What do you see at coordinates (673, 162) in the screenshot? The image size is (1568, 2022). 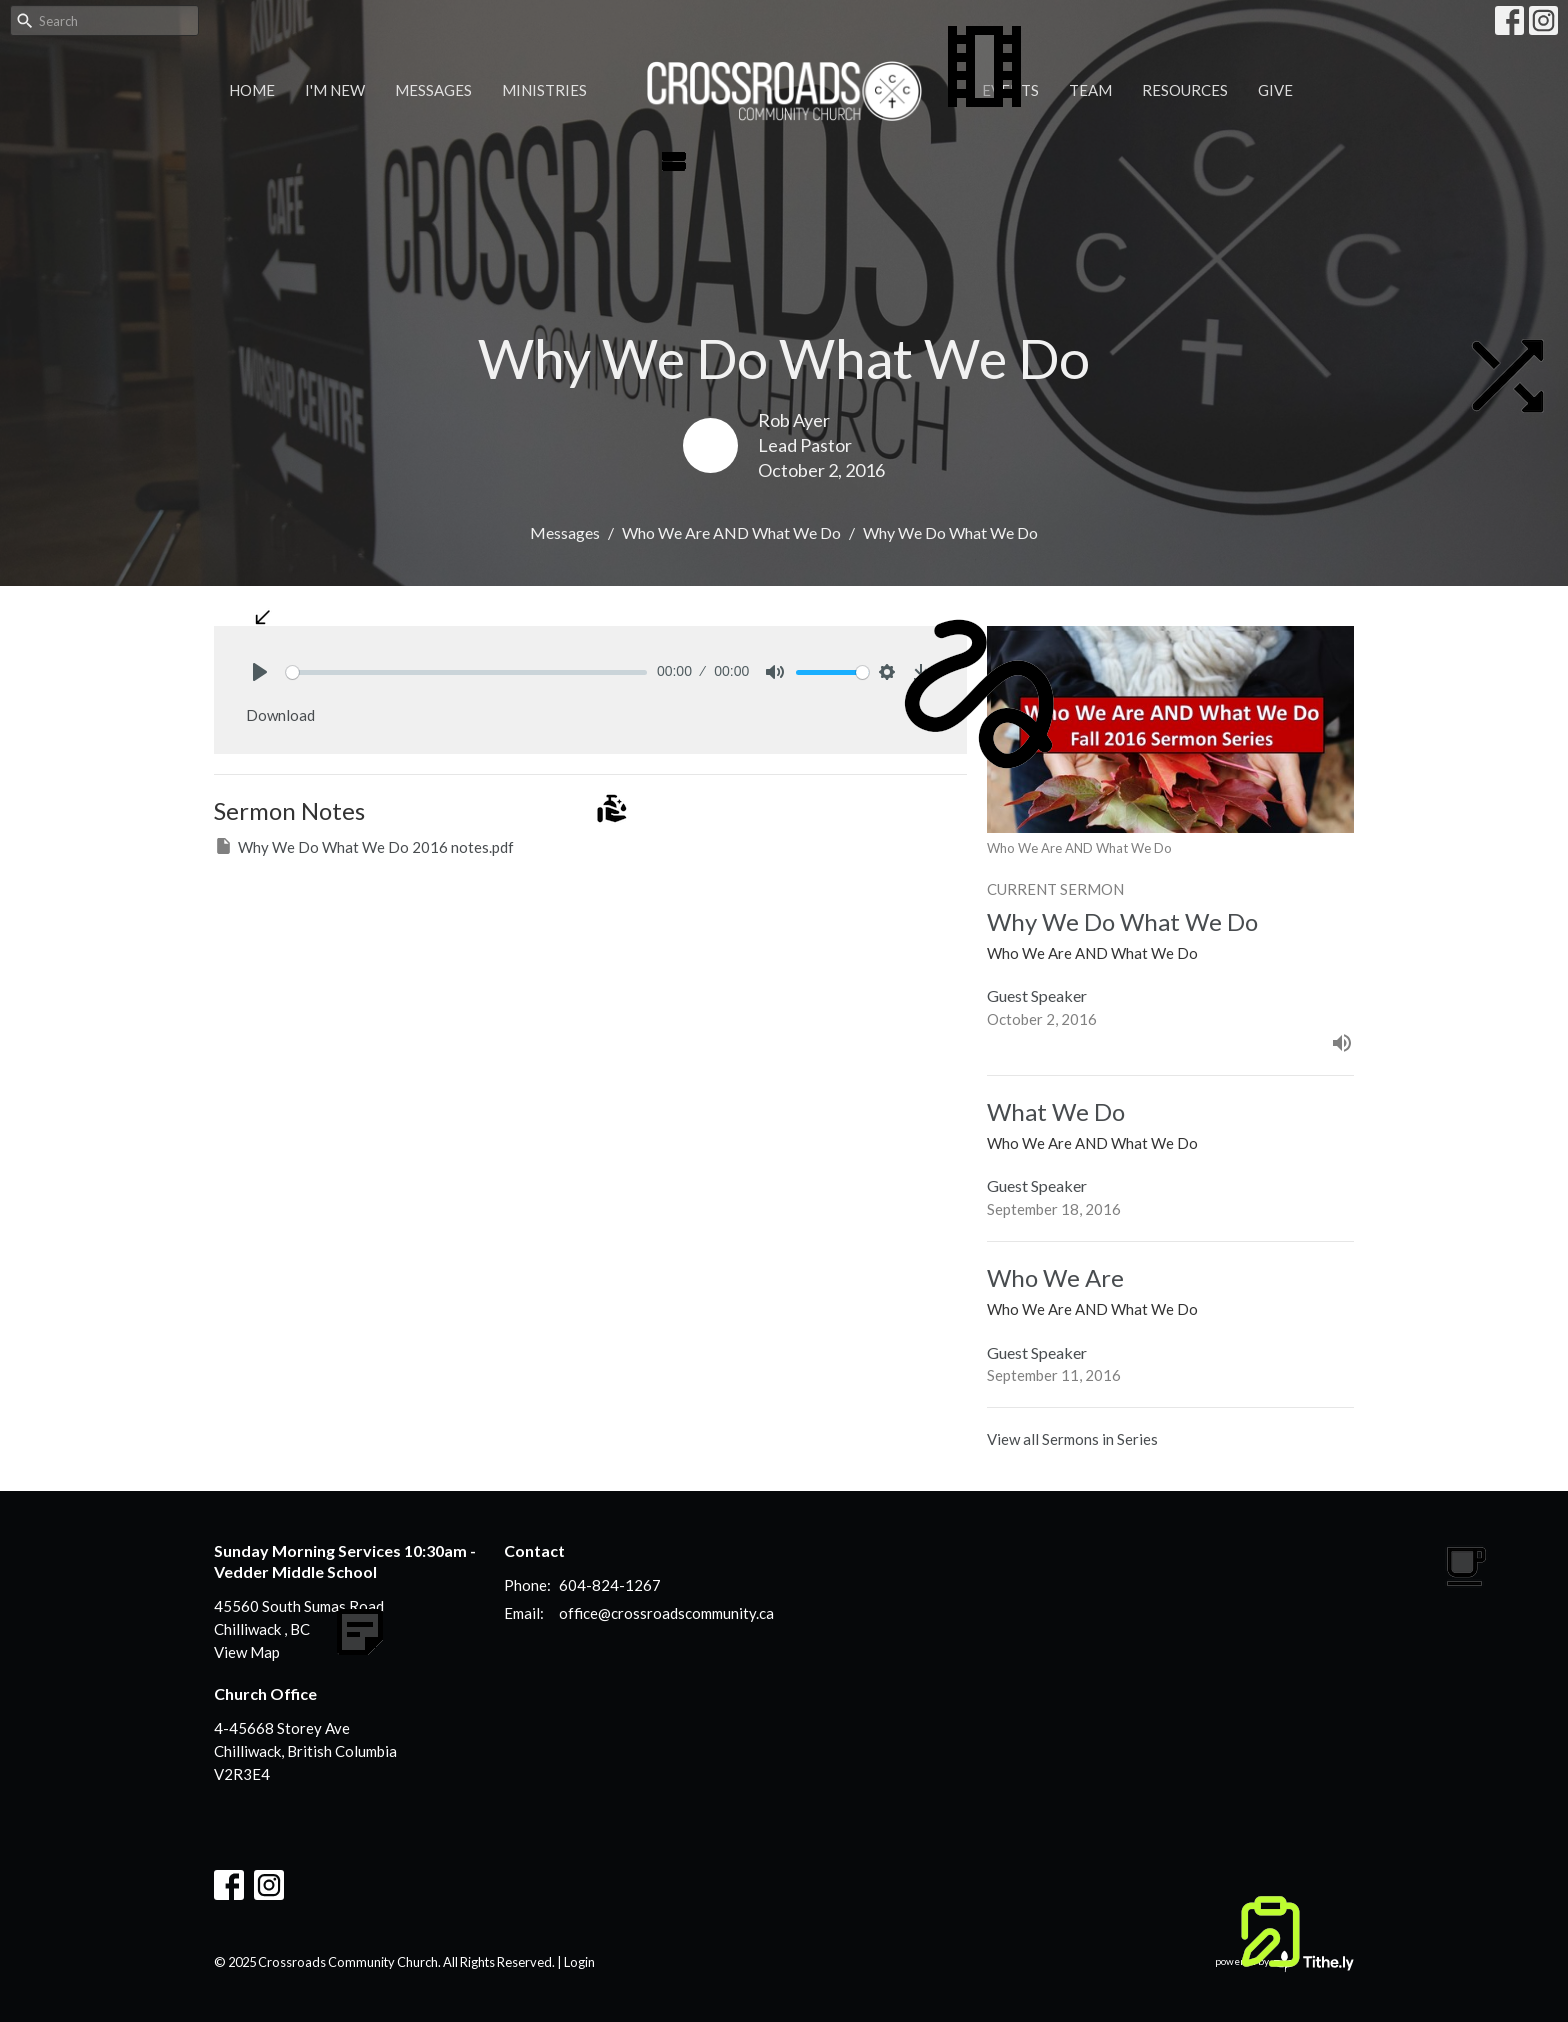 I see `switch to stream or list view` at bounding box center [673, 162].